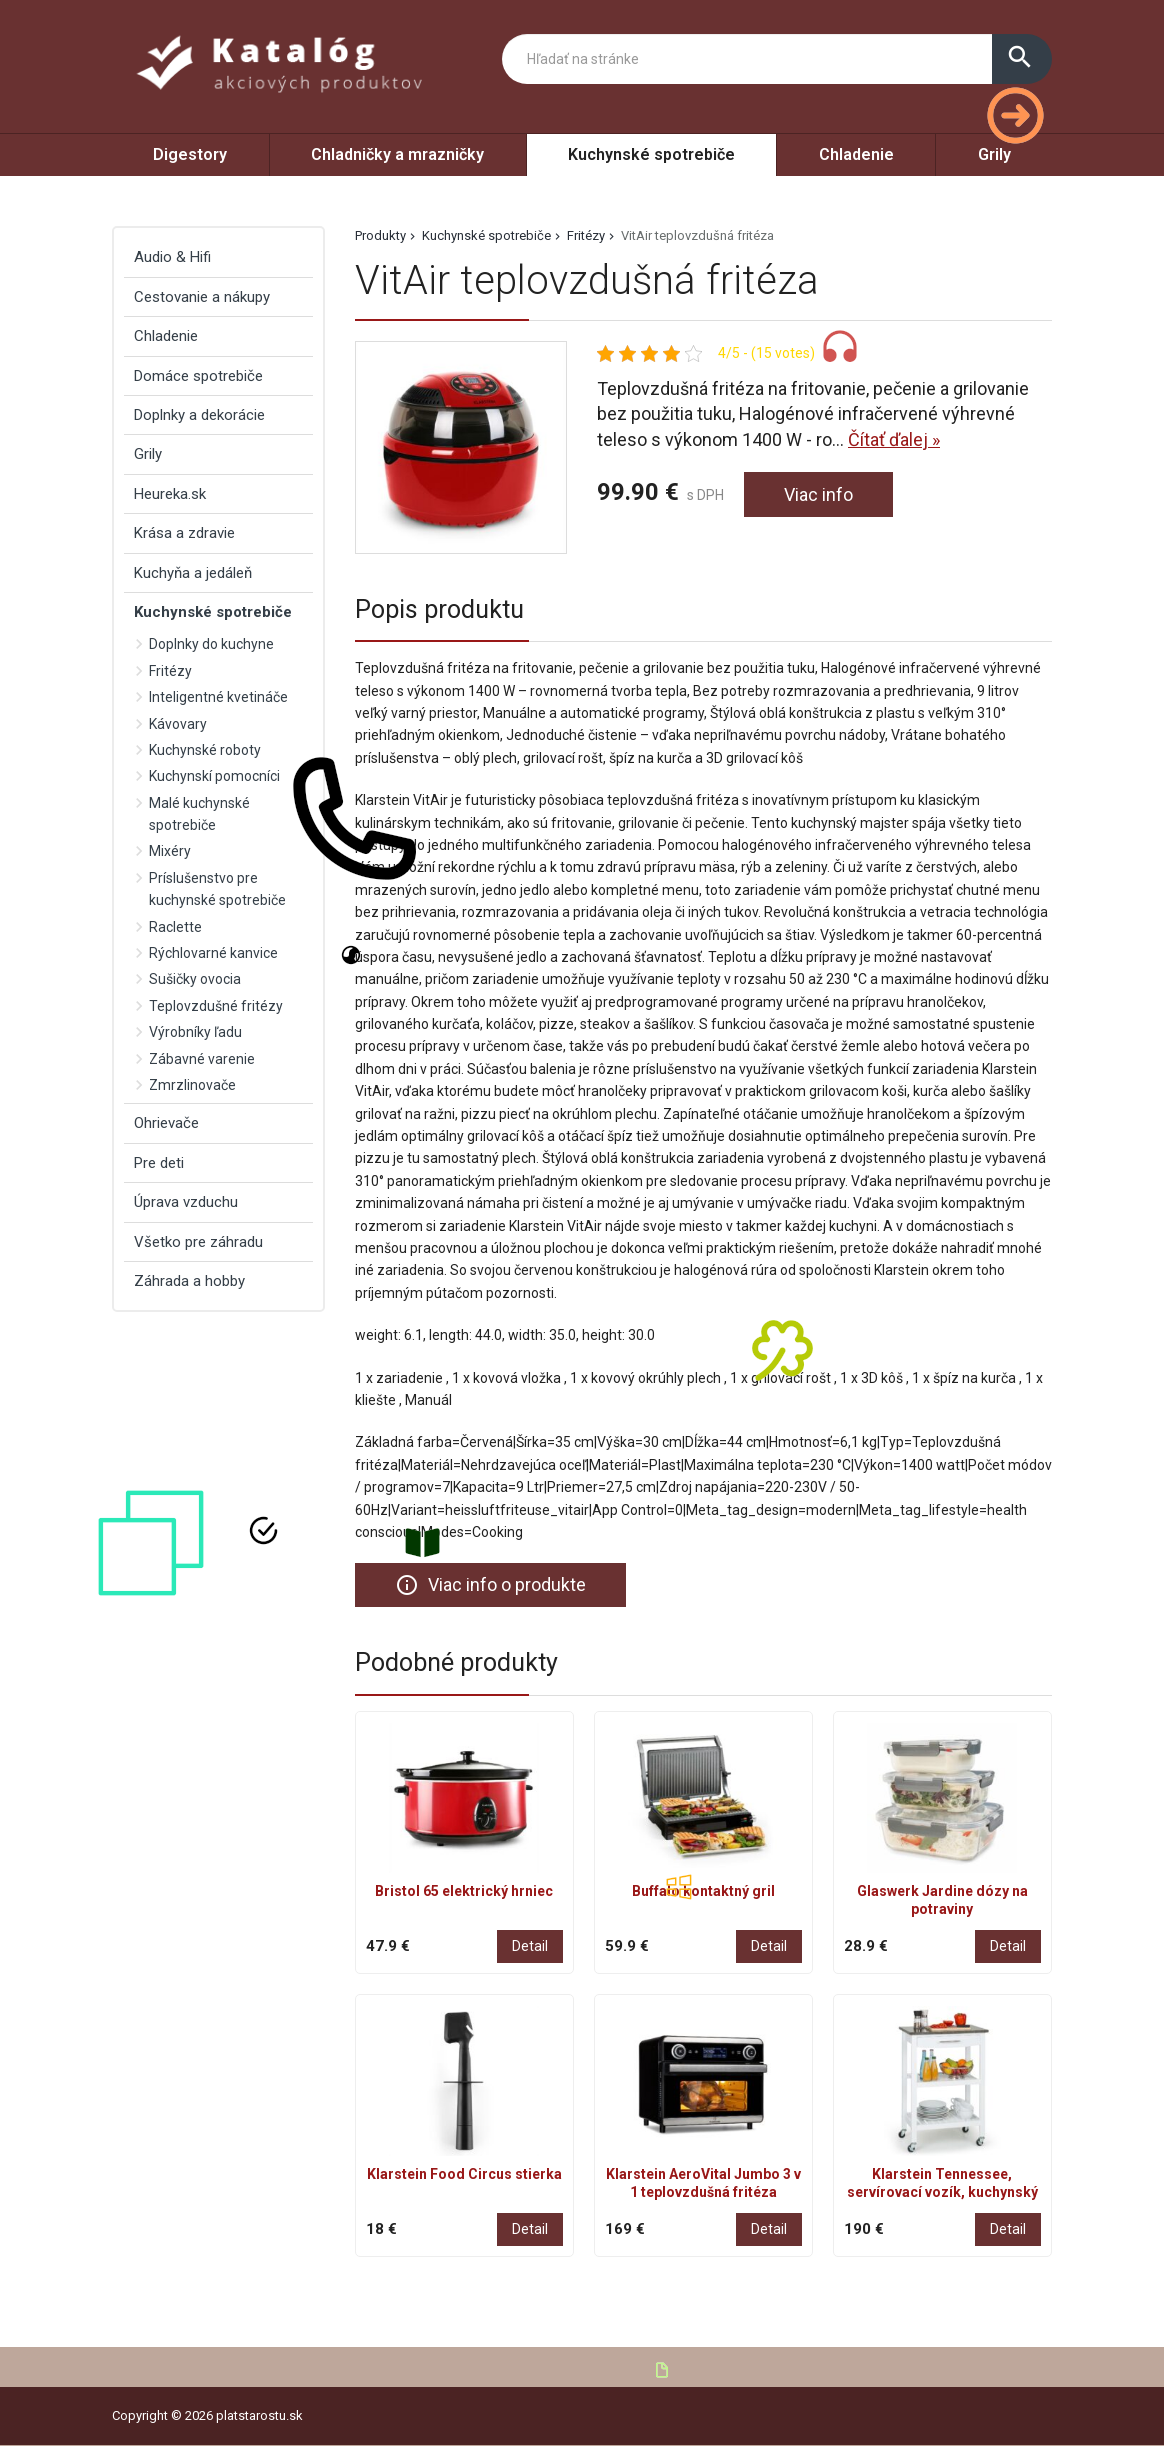 The height and width of the screenshot is (2446, 1164). I want to click on listen to audio or music, so click(840, 347).